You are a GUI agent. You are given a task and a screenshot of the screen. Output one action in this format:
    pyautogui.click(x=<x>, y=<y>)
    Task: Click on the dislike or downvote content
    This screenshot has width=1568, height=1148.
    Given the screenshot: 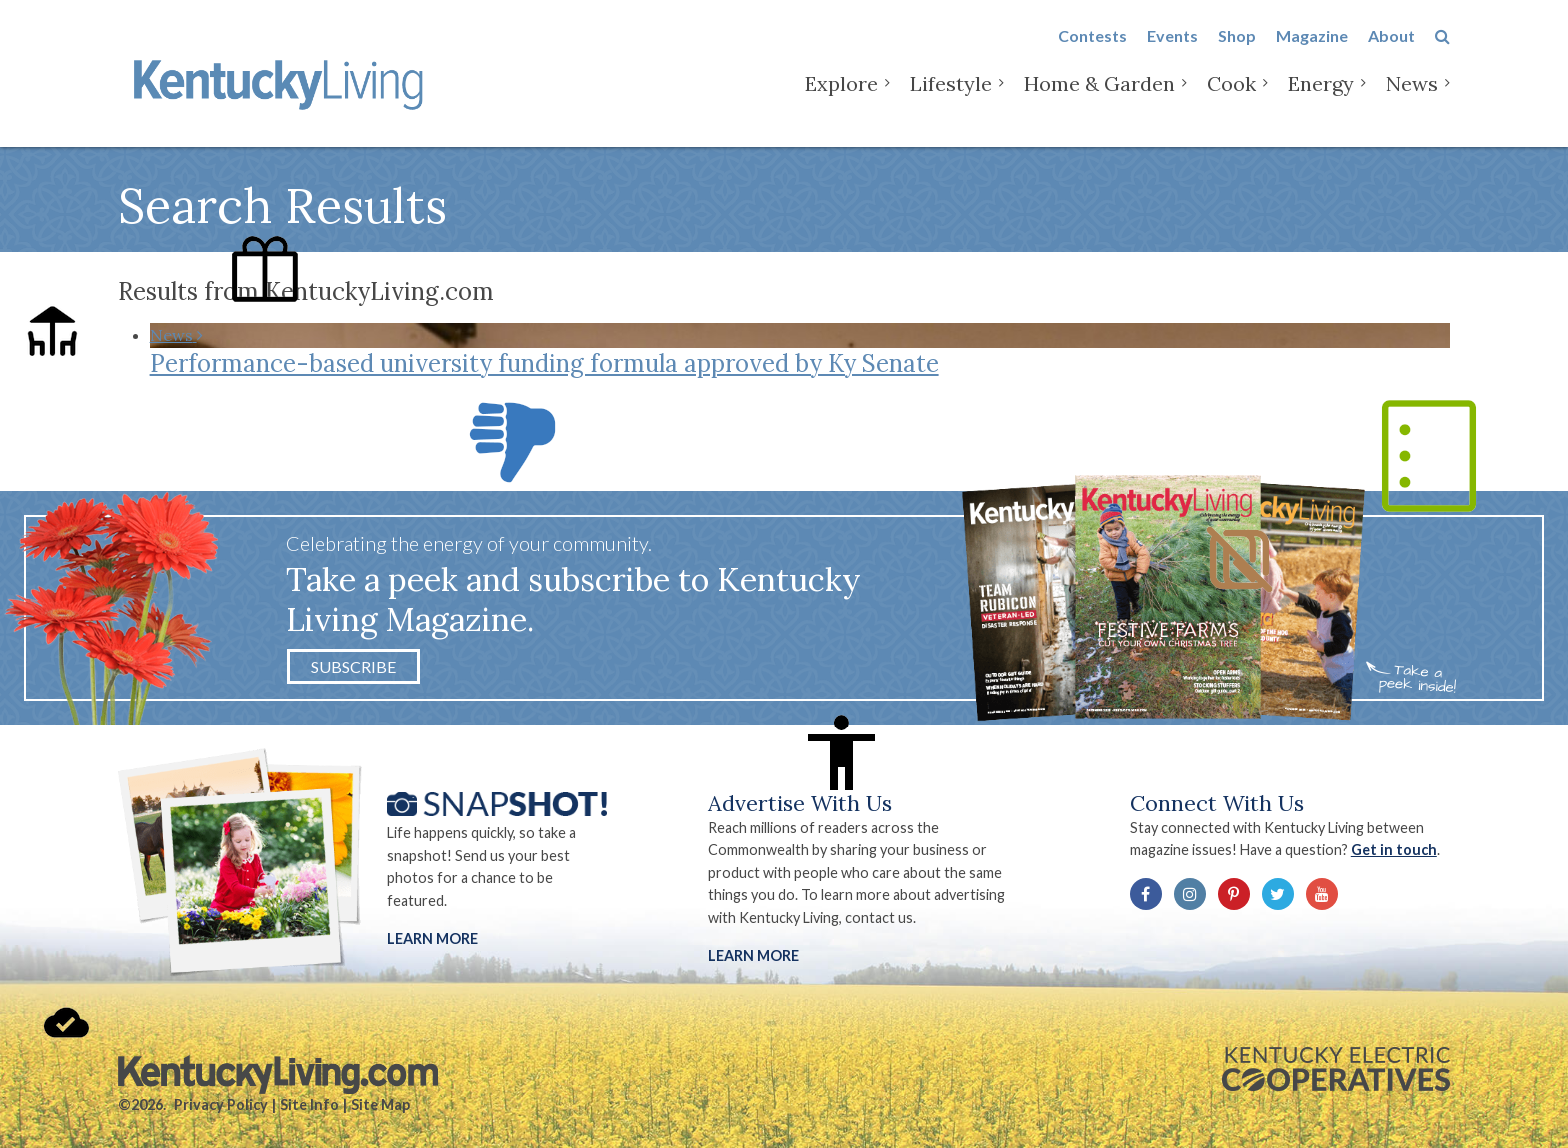 What is the action you would take?
    pyautogui.click(x=512, y=442)
    